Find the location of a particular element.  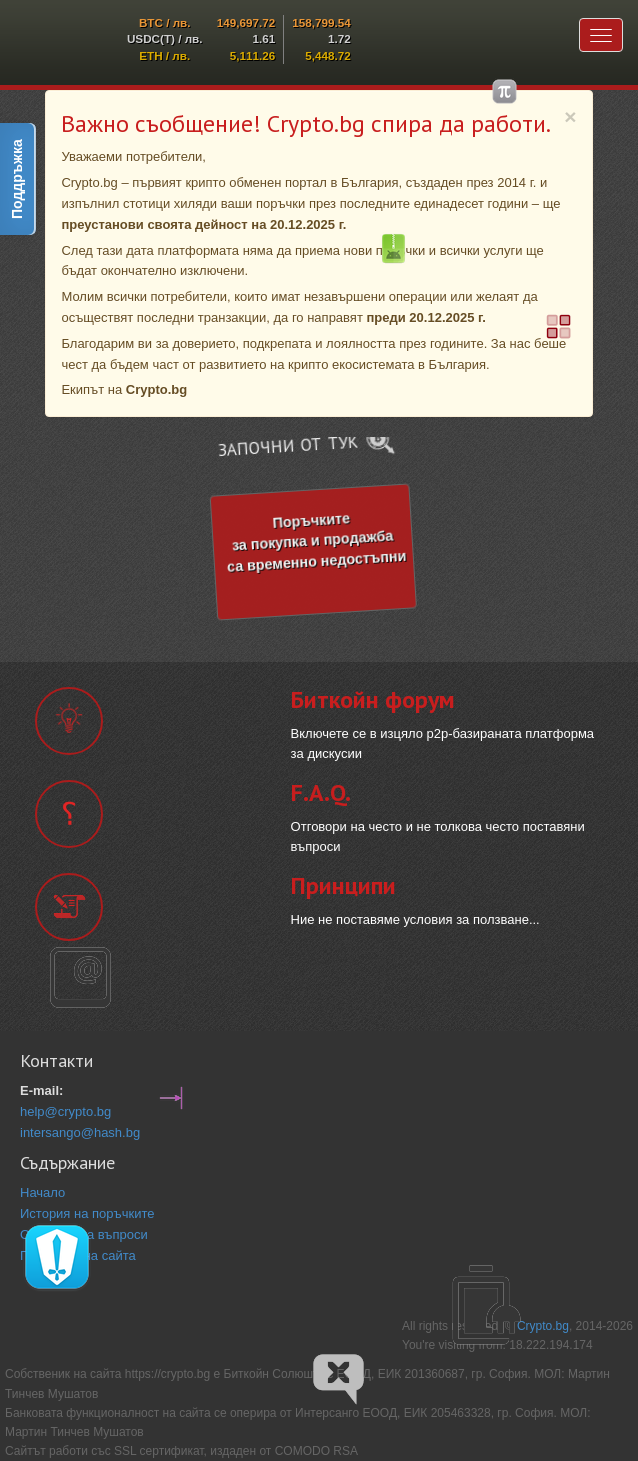

open heroic games launcher is located at coordinates (57, 1257).